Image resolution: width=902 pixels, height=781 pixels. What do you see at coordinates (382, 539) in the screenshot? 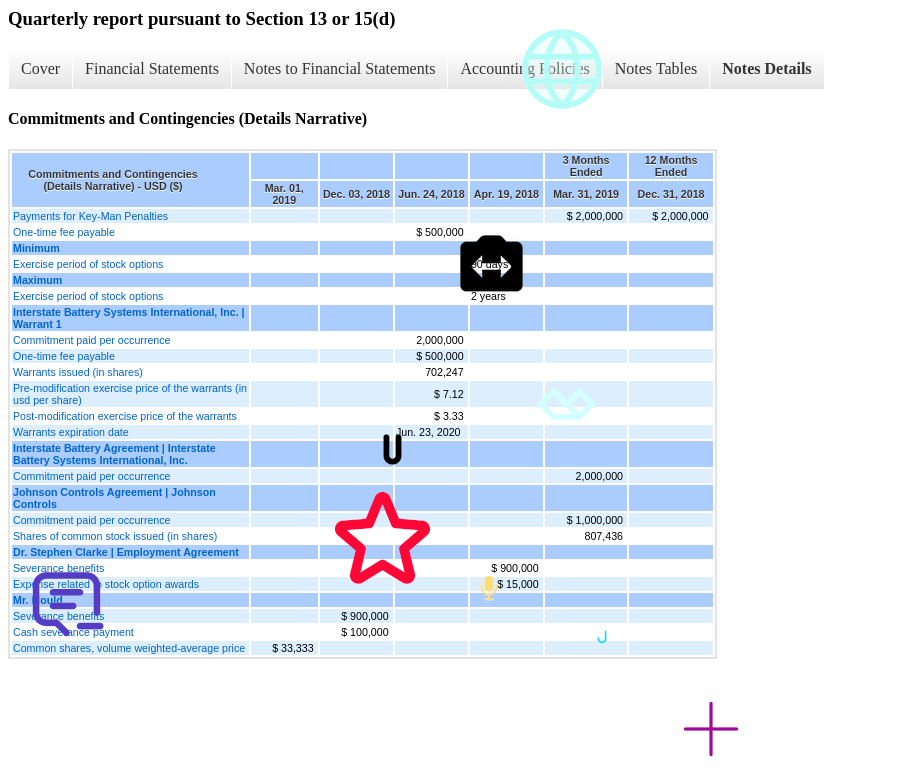
I see `add item to favorites` at bounding box center [382, 539].